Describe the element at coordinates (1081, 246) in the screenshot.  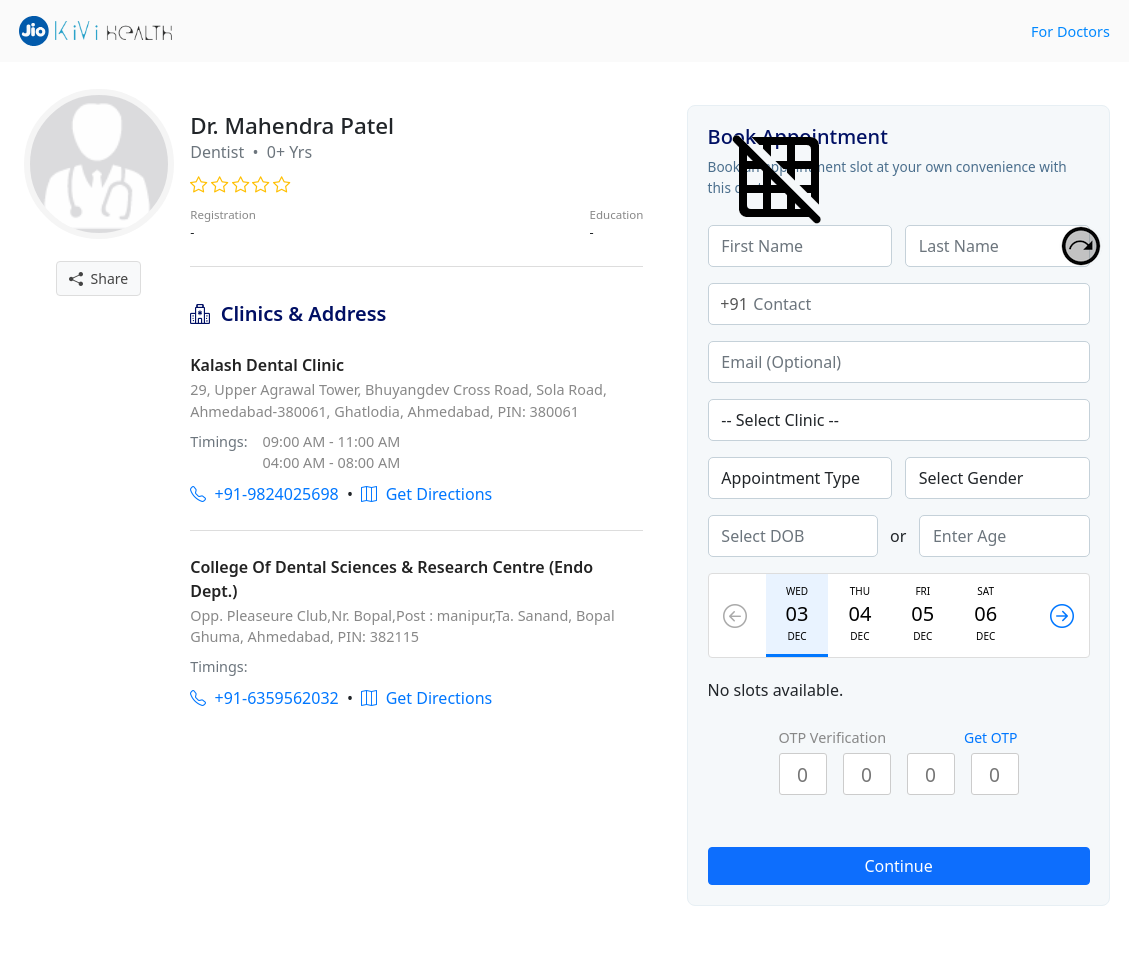
I see `skip to the next scheduled item or plan` at that location.